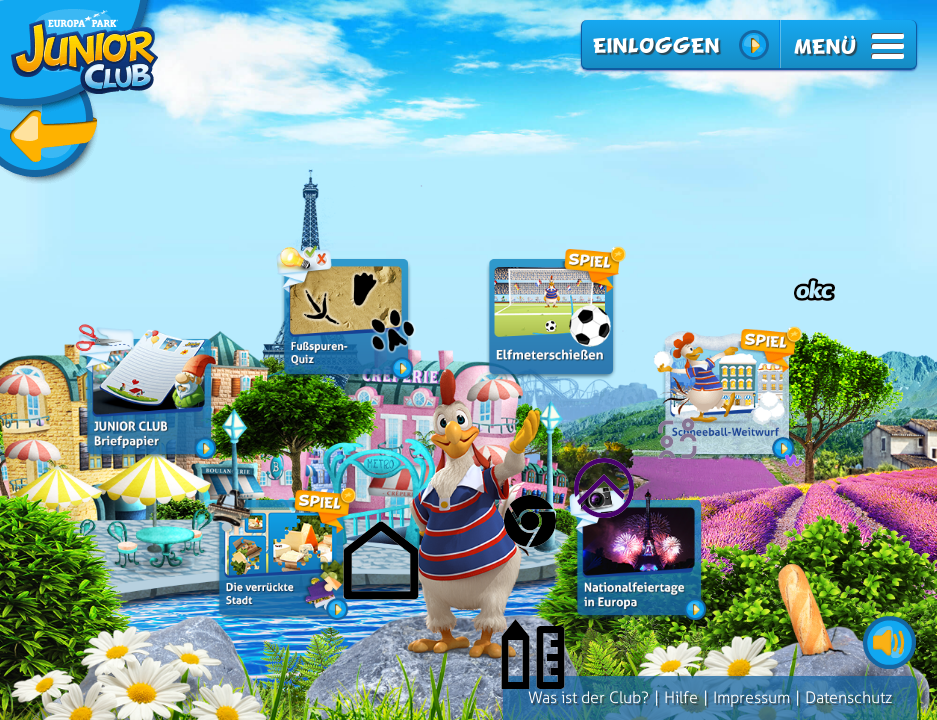 The image size is (937, 720). I want to click on navigate to home screen, so click(381, 562).